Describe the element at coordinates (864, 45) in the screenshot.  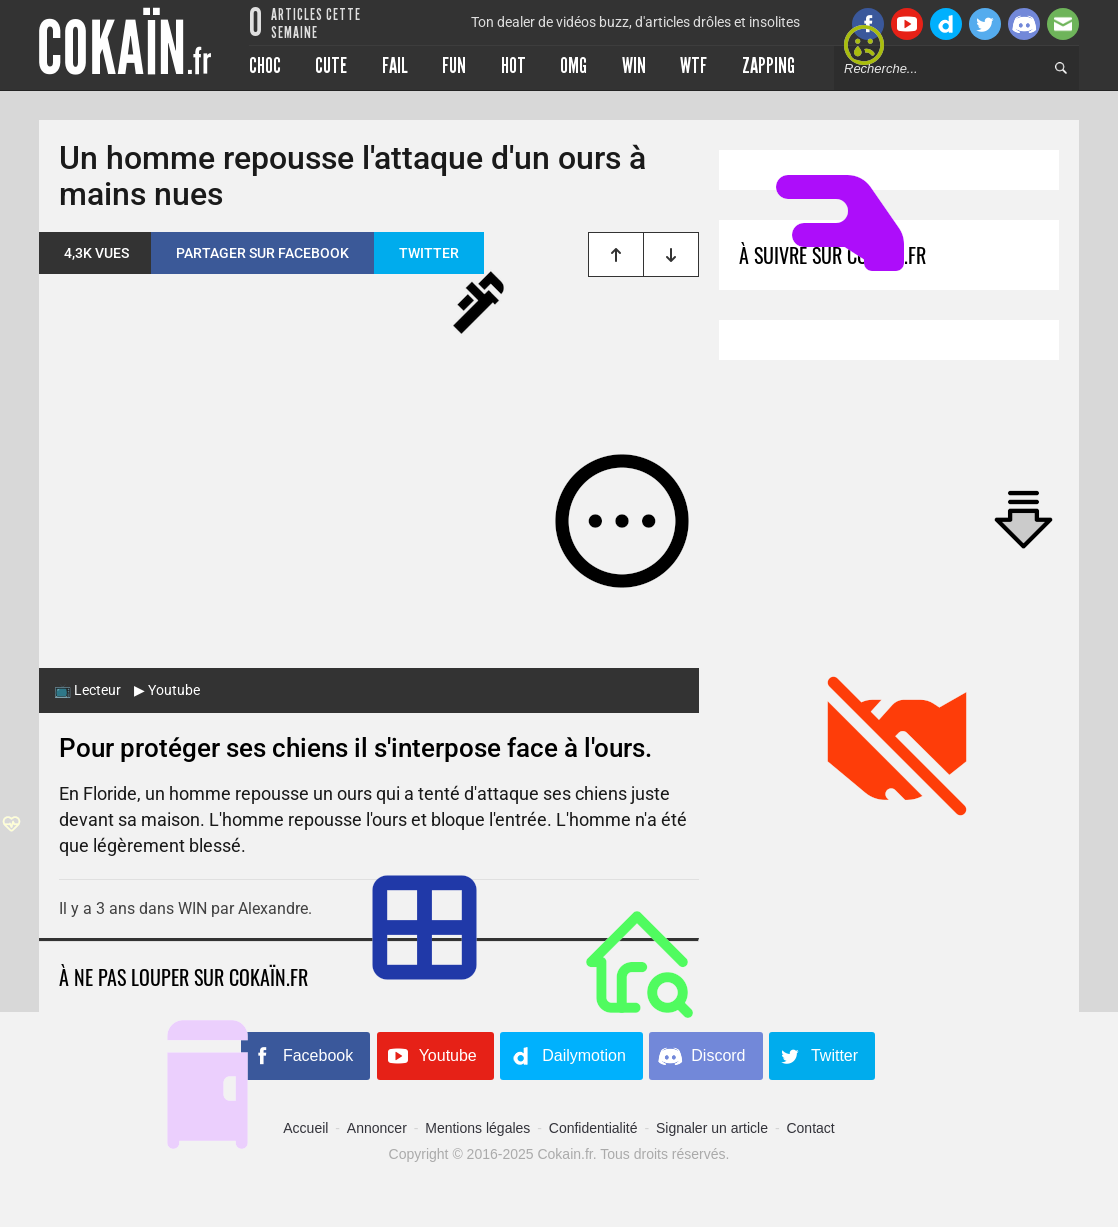
I see `indicates a sad or negative emotional state` at that location.